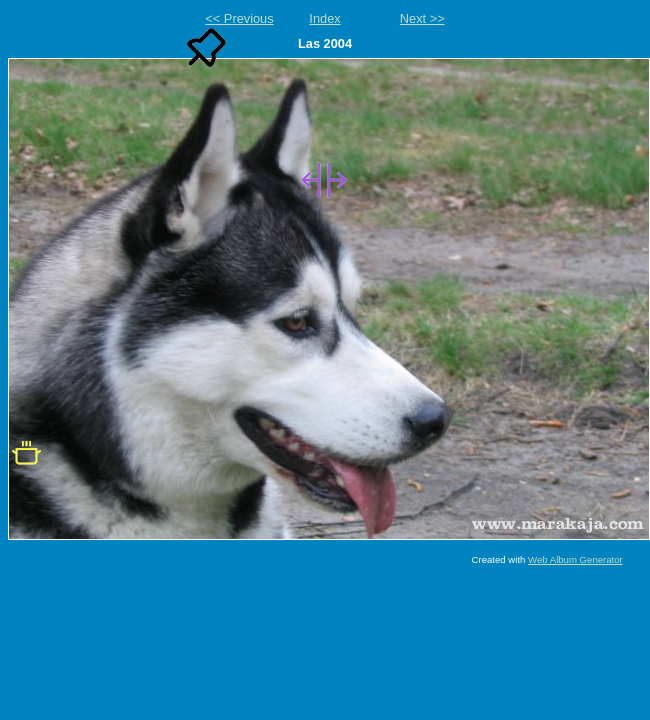 This screenshot has height=720, width=650. Describe the element at coordinates (205, 49) in the screenshot. I see `pin an item to keep it visible` at that location.